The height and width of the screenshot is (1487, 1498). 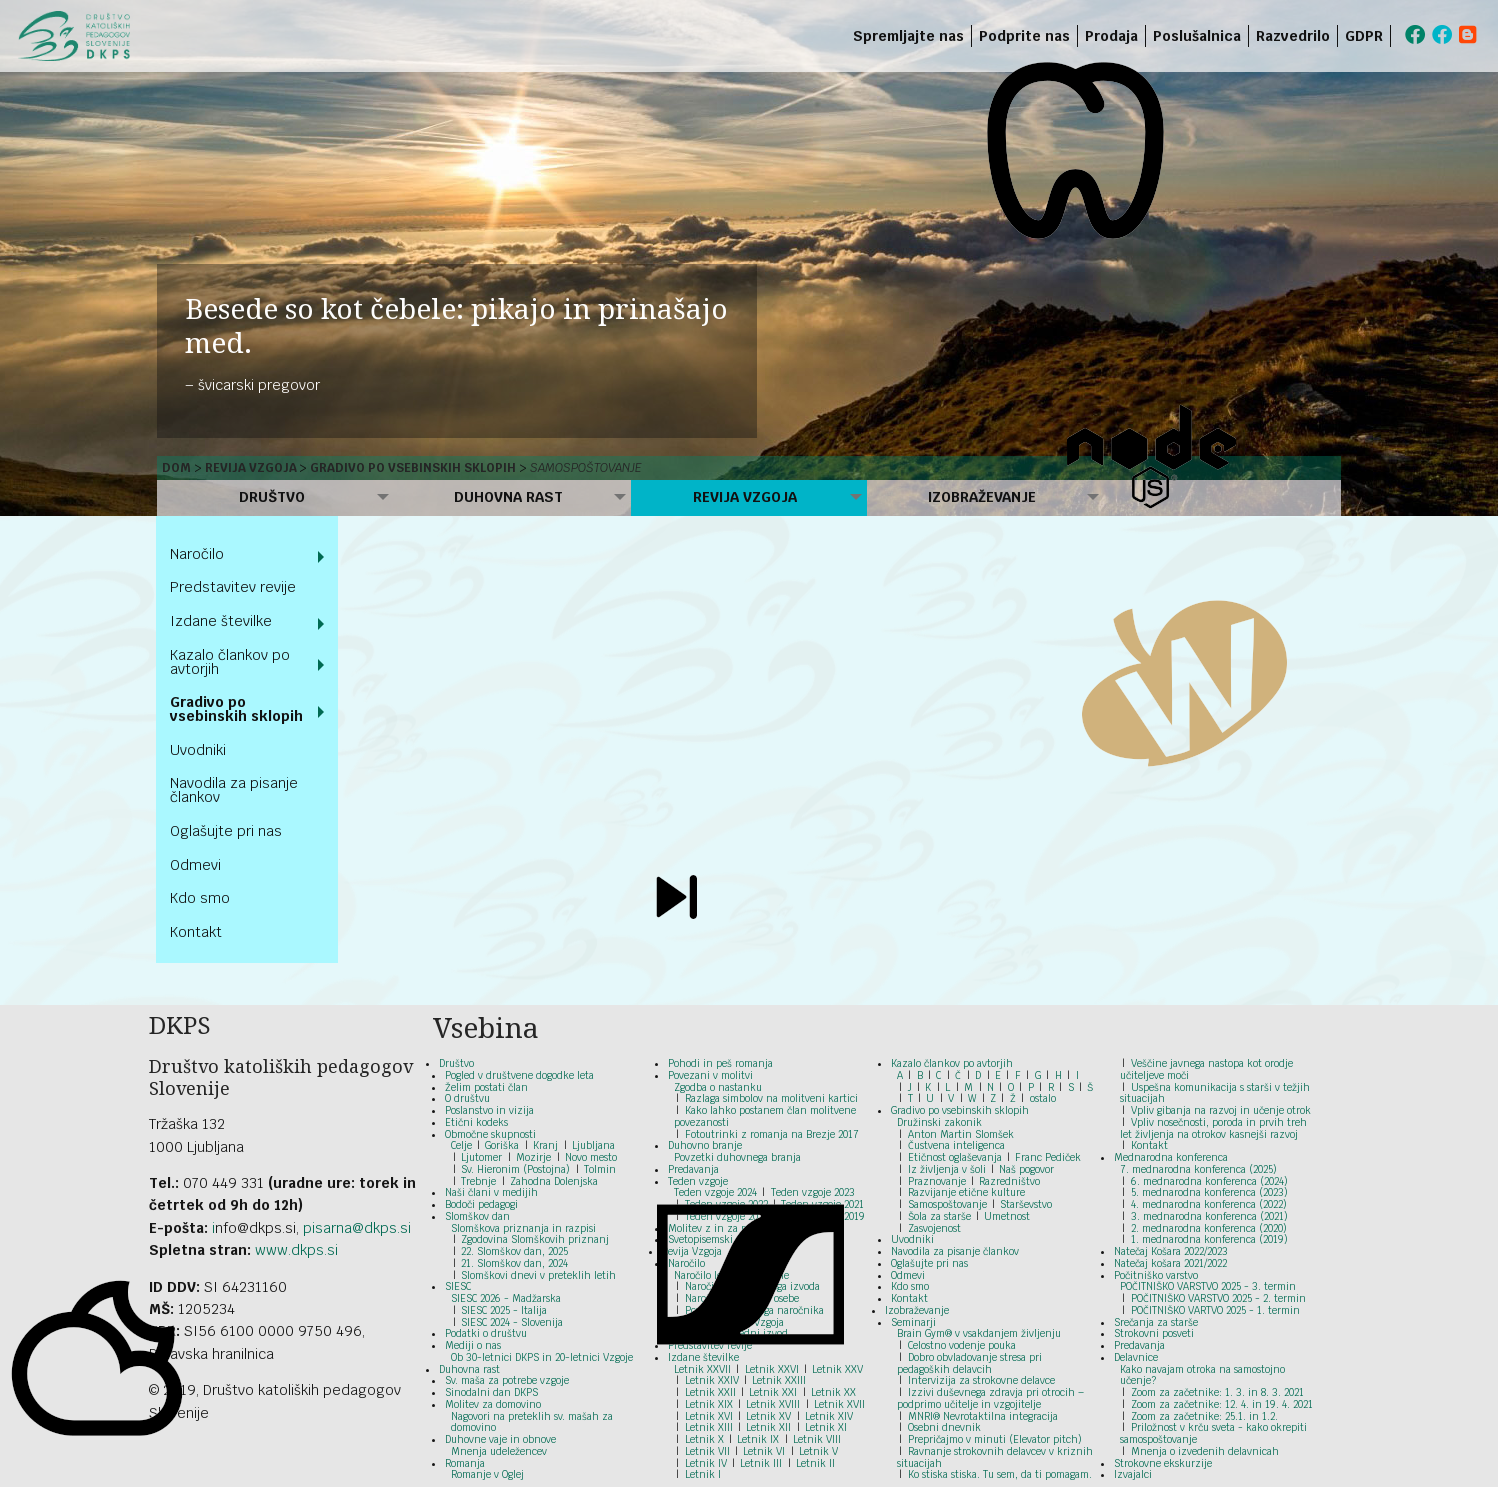 I want to click on visit the Sennheiser website or app, so click(x=750, y=1274).